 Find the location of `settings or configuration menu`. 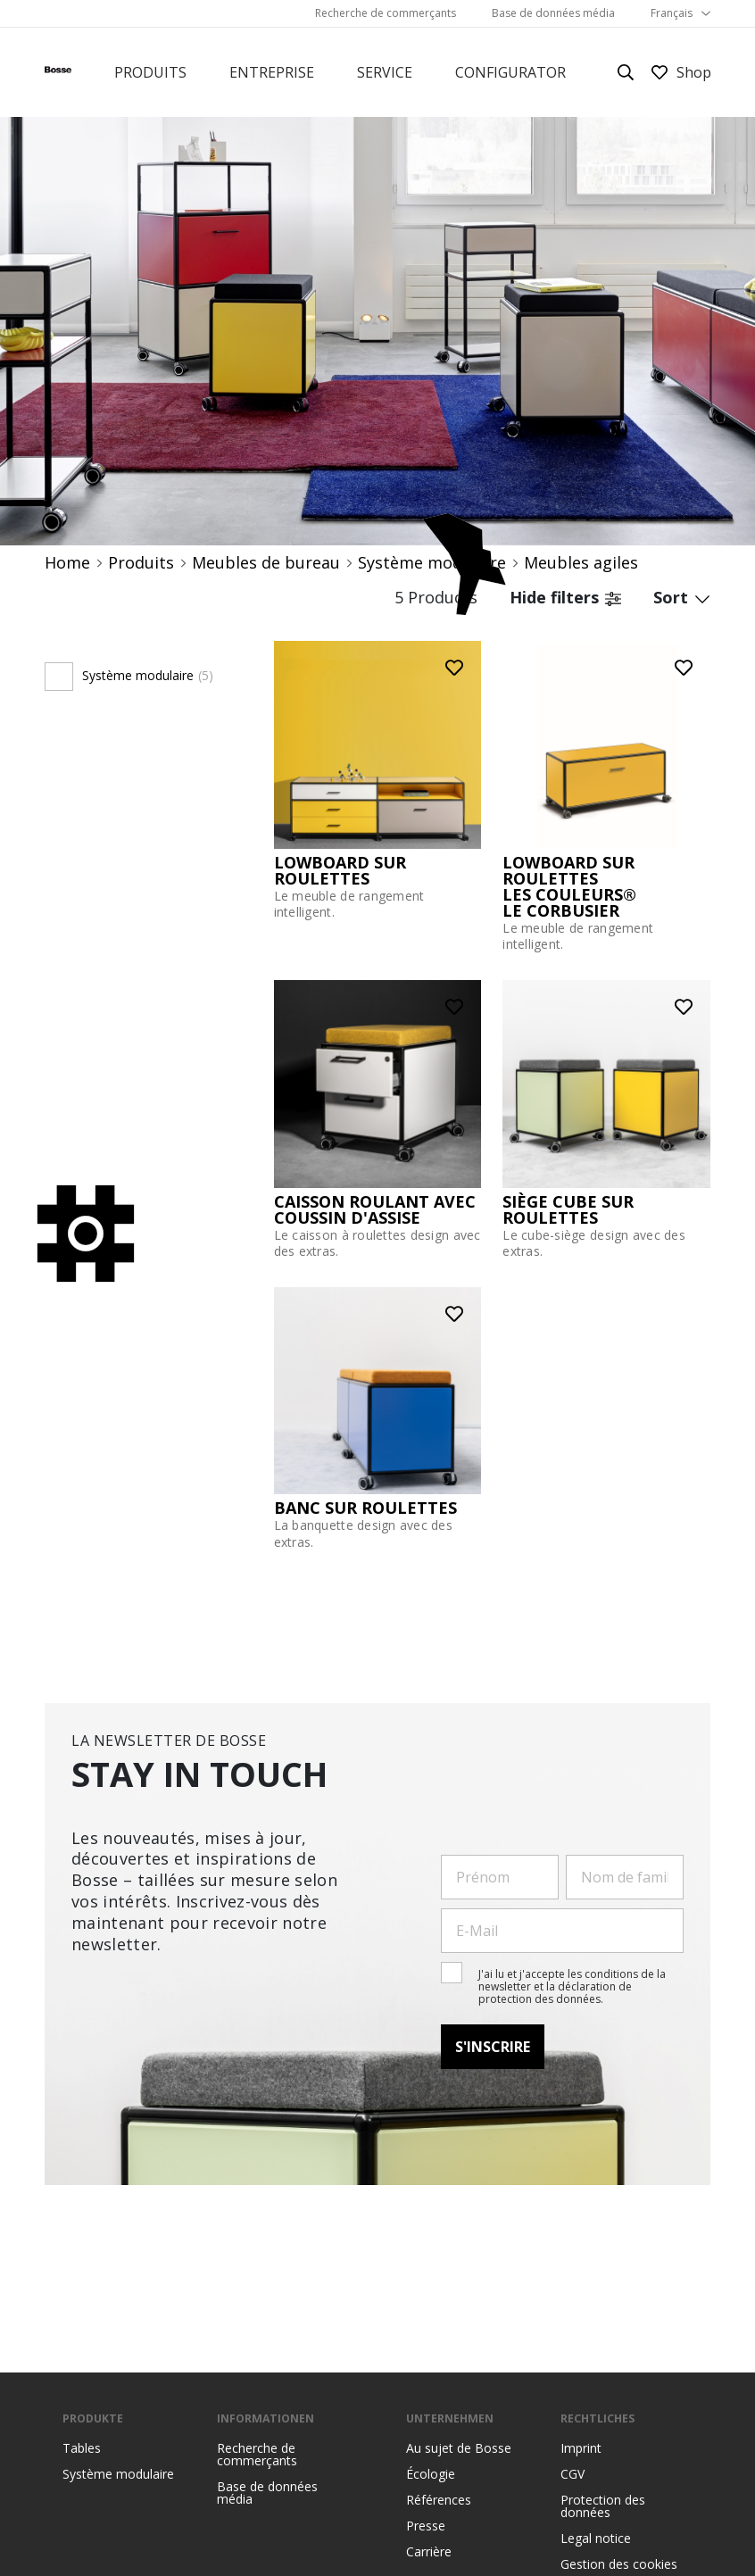

settings or configuration menu is located at coordinates (86, 1234).